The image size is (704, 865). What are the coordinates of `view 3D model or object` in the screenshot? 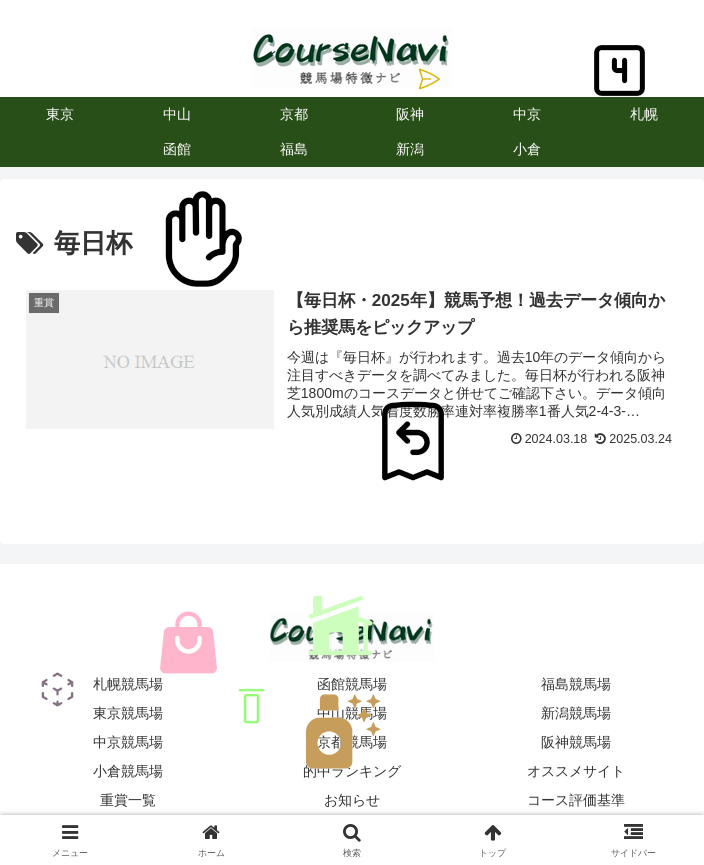 It's located at (57, 689).